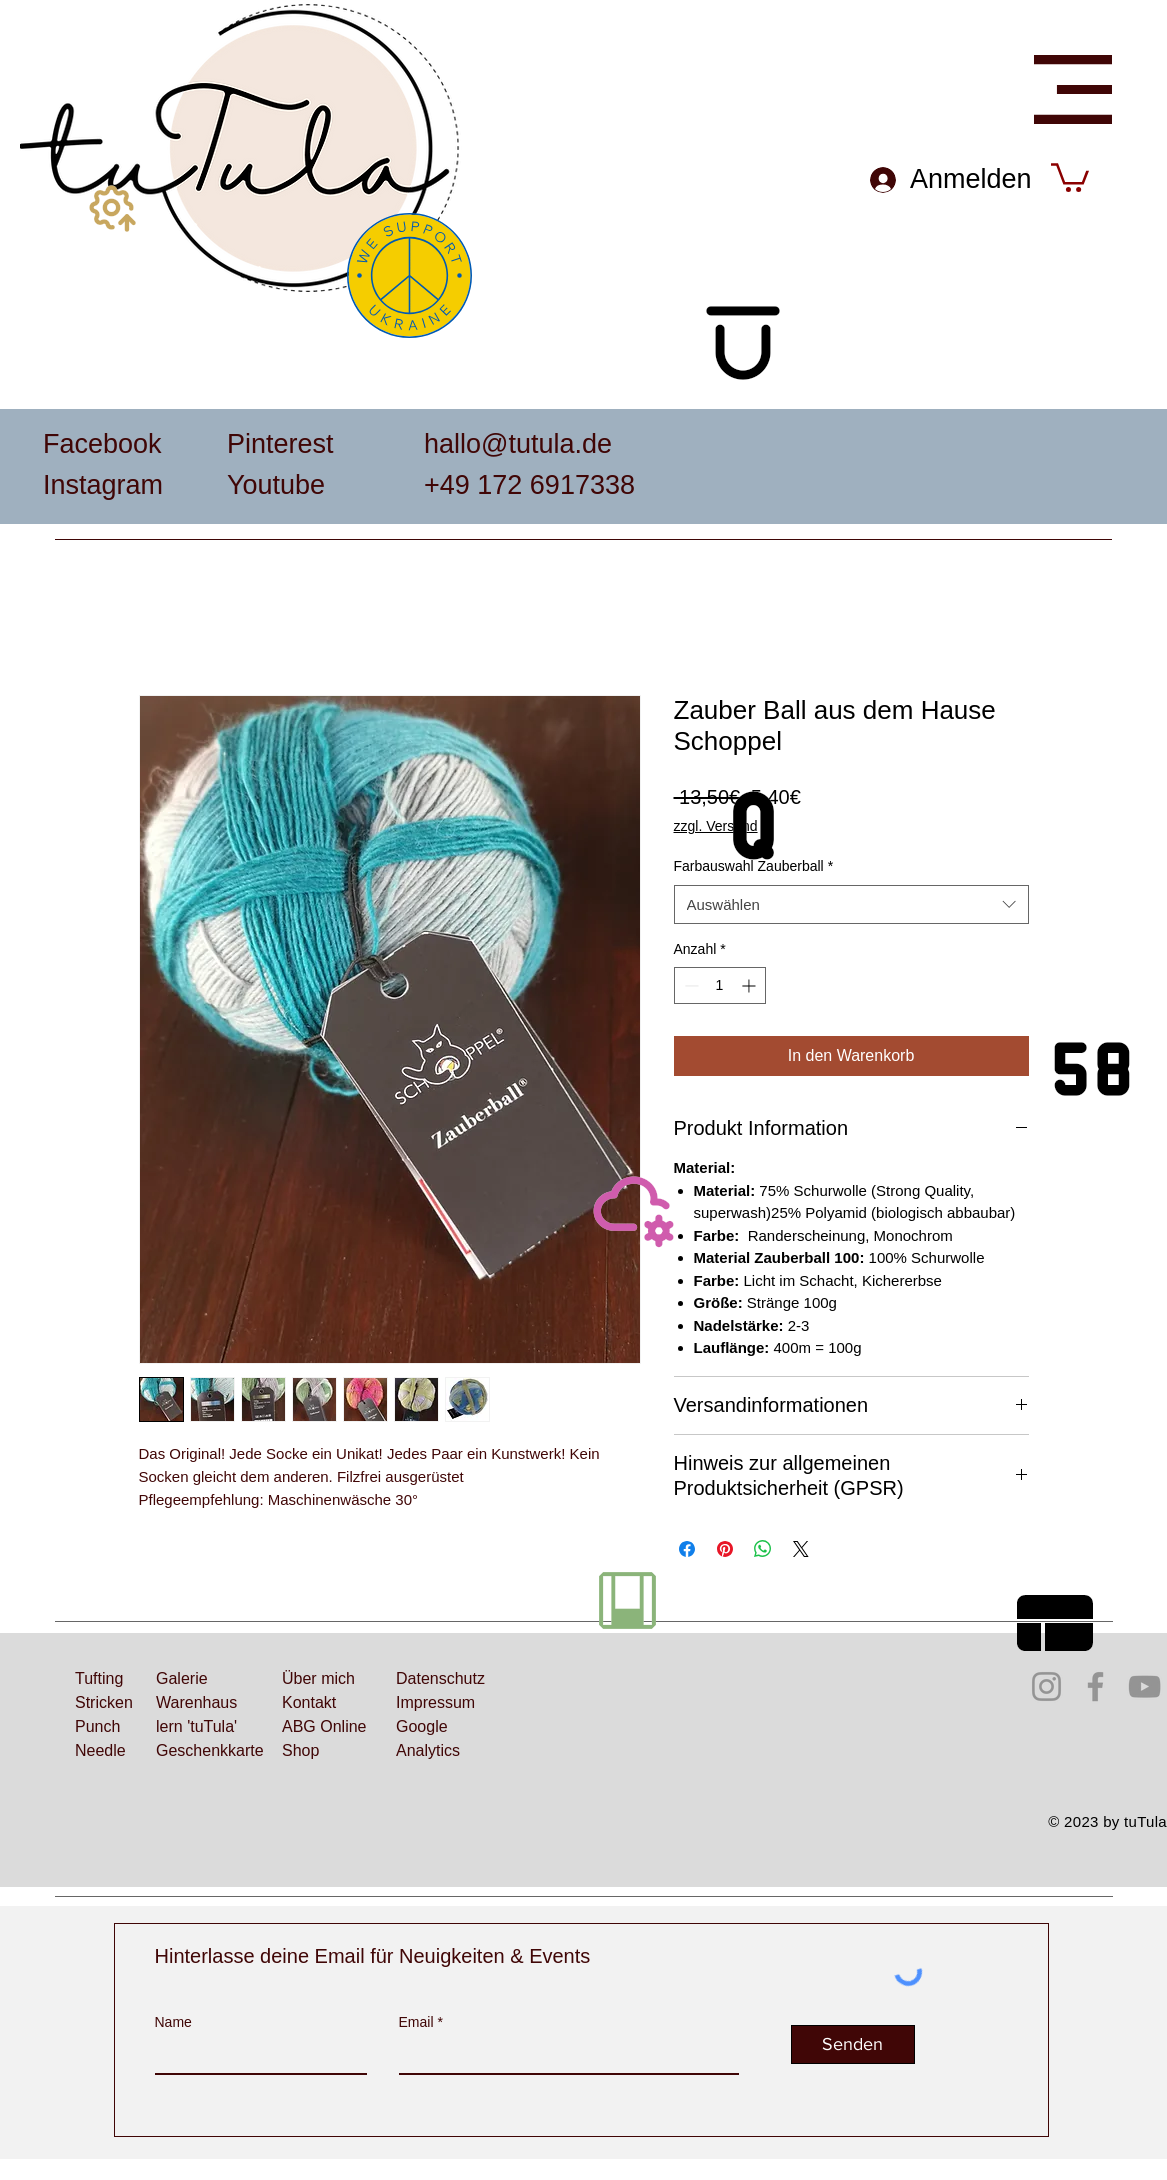 The image size is (1167, 2180). I want to click on access cloud service settings, so click(633, 1205).